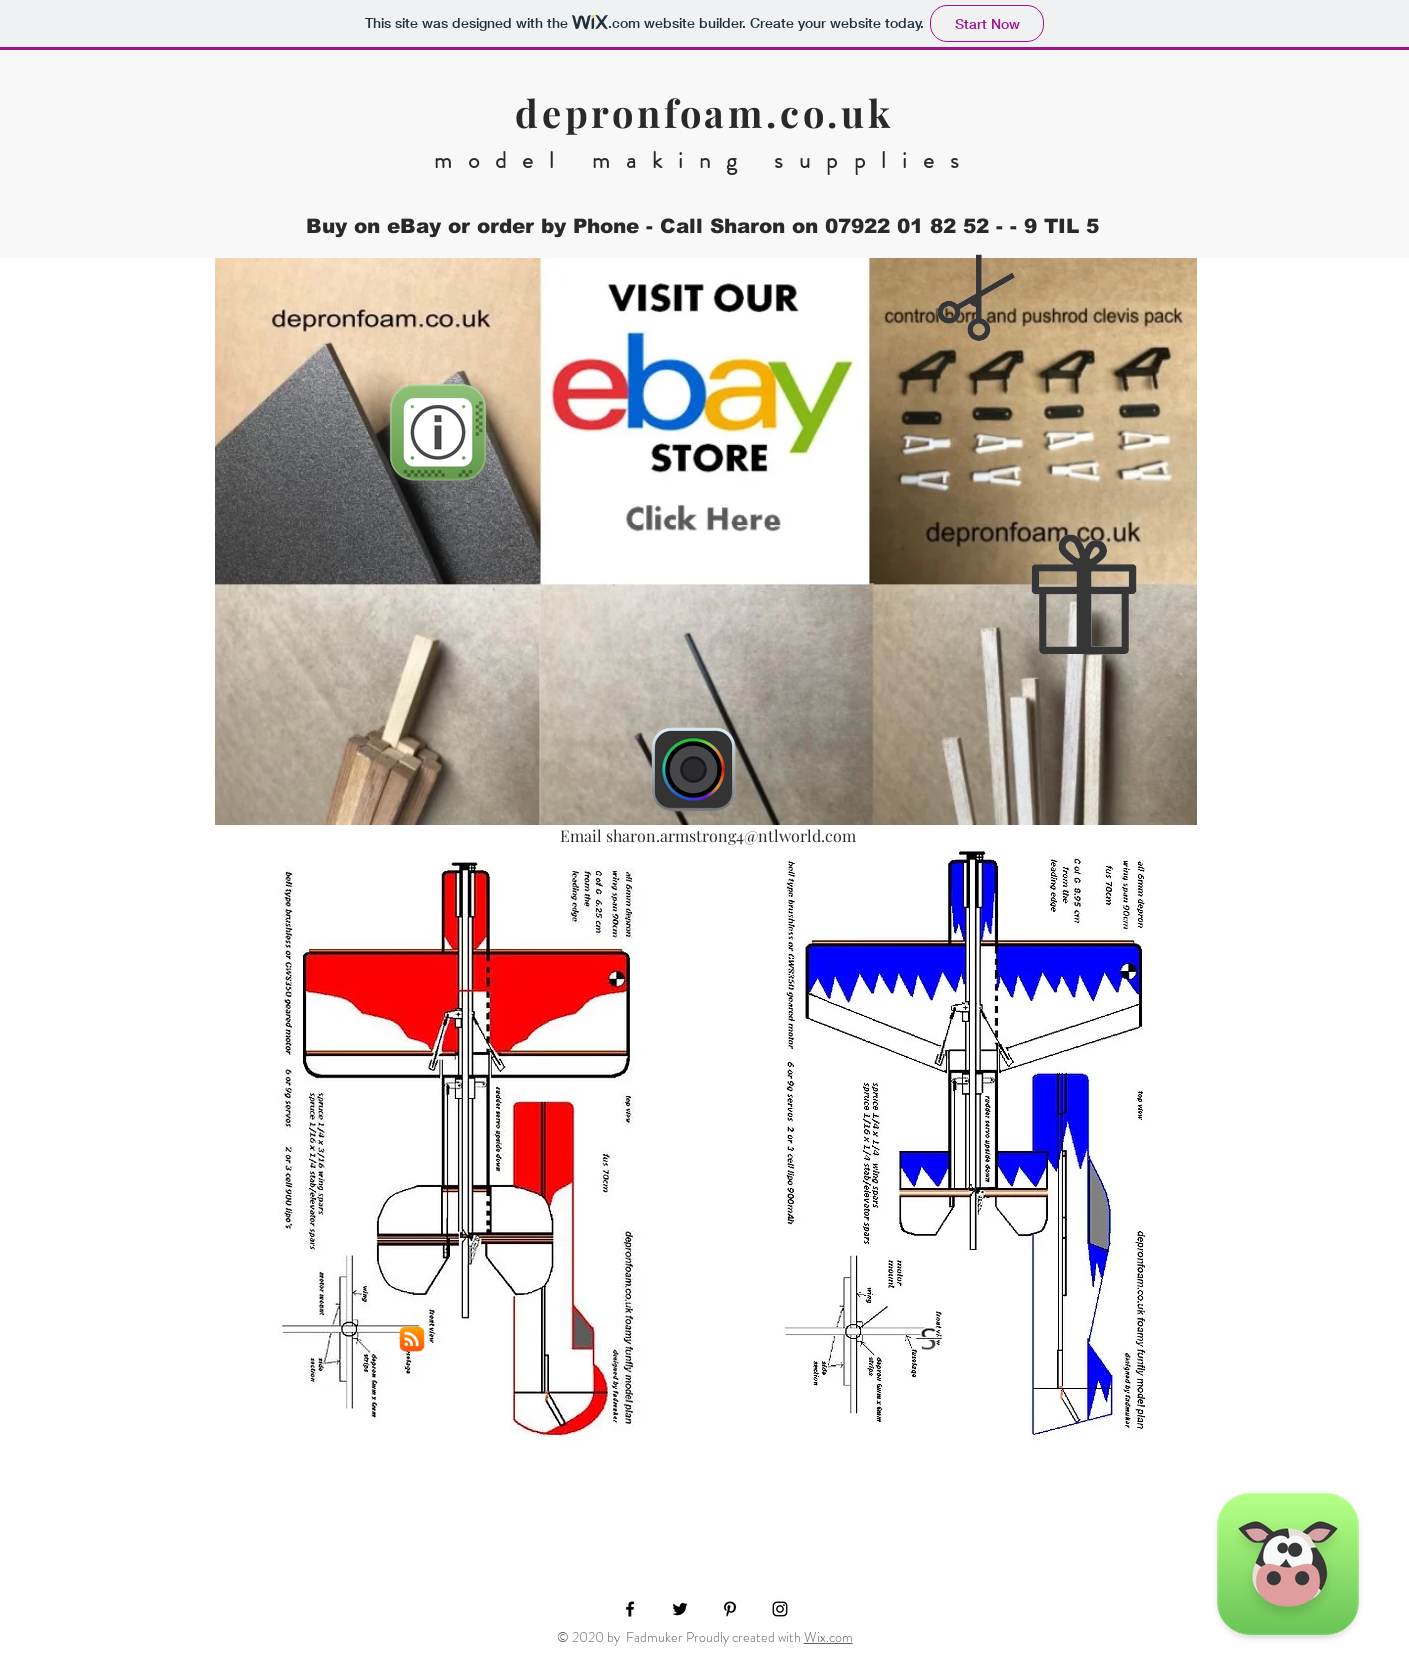 This screenshot has height=1670, width=1409. What do you see at coordinates (438, 434) in the screenshot?
I see `view hardware information and system specs` at bounding box center [438, 434].